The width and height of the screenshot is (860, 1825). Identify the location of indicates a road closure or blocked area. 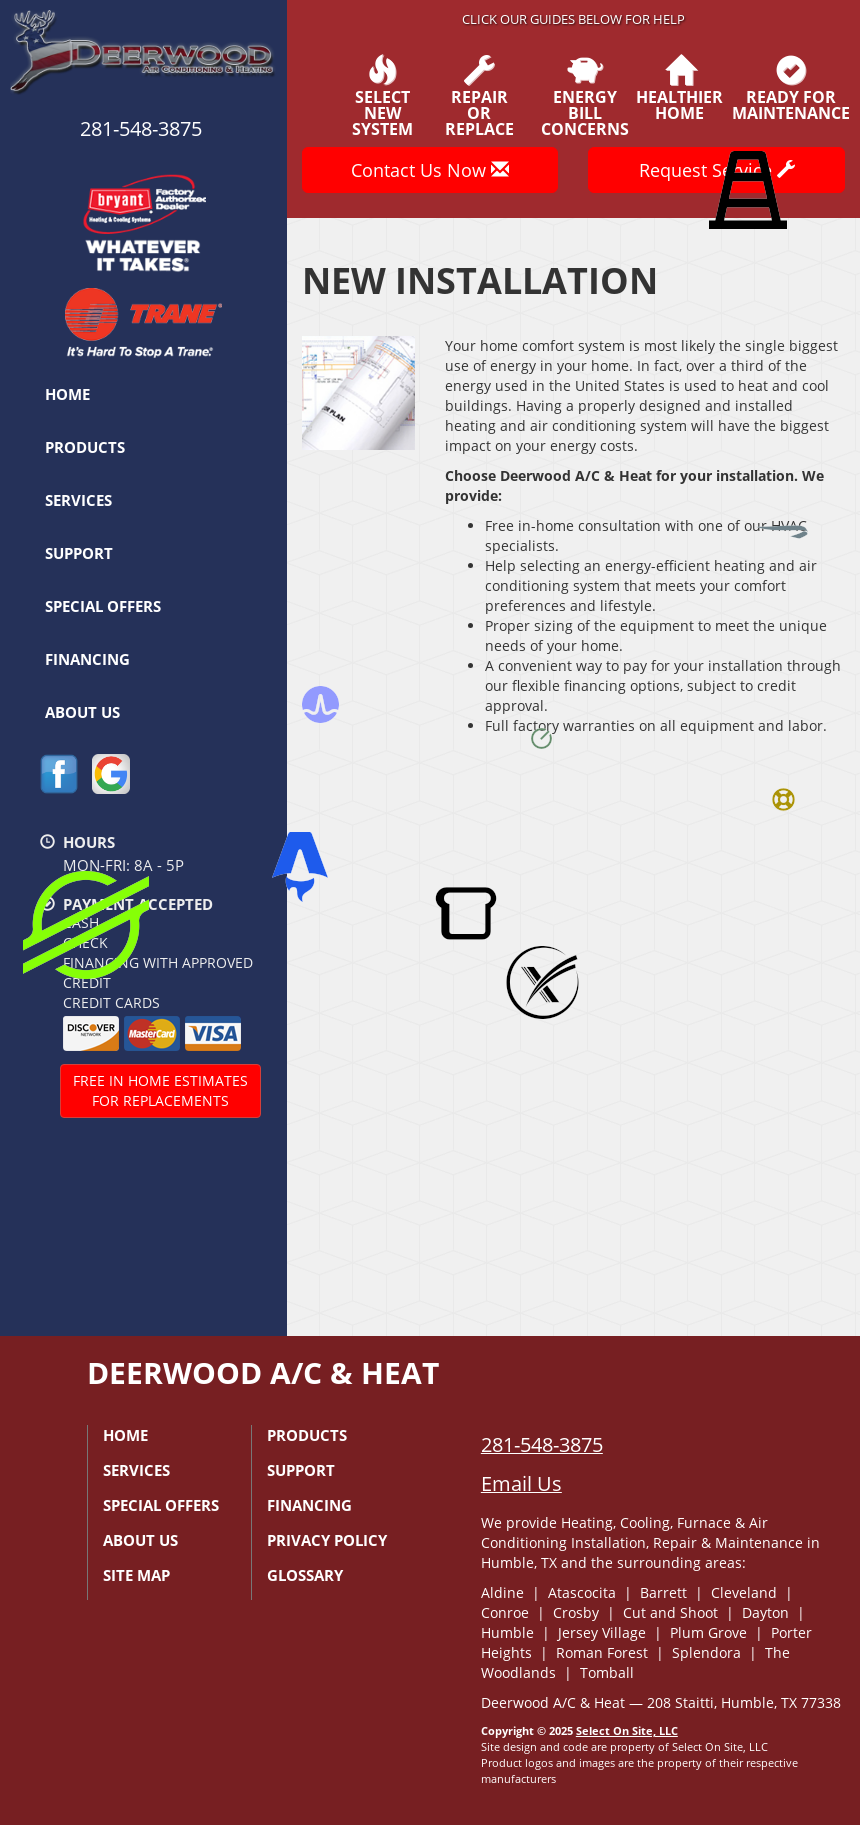
(748, 190).